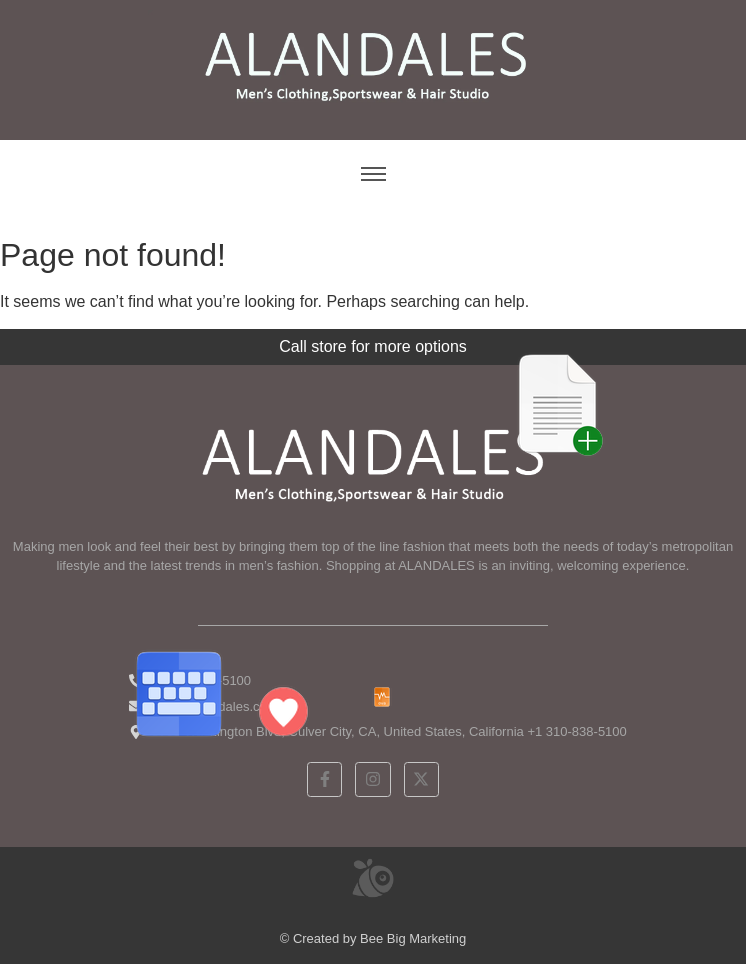 The height and width of the screenshot is (964, 746). Describe the element at coordinates (382, 697) in the screenshot. I see `a VirtualBox appliance file (.ova format)` at that location.